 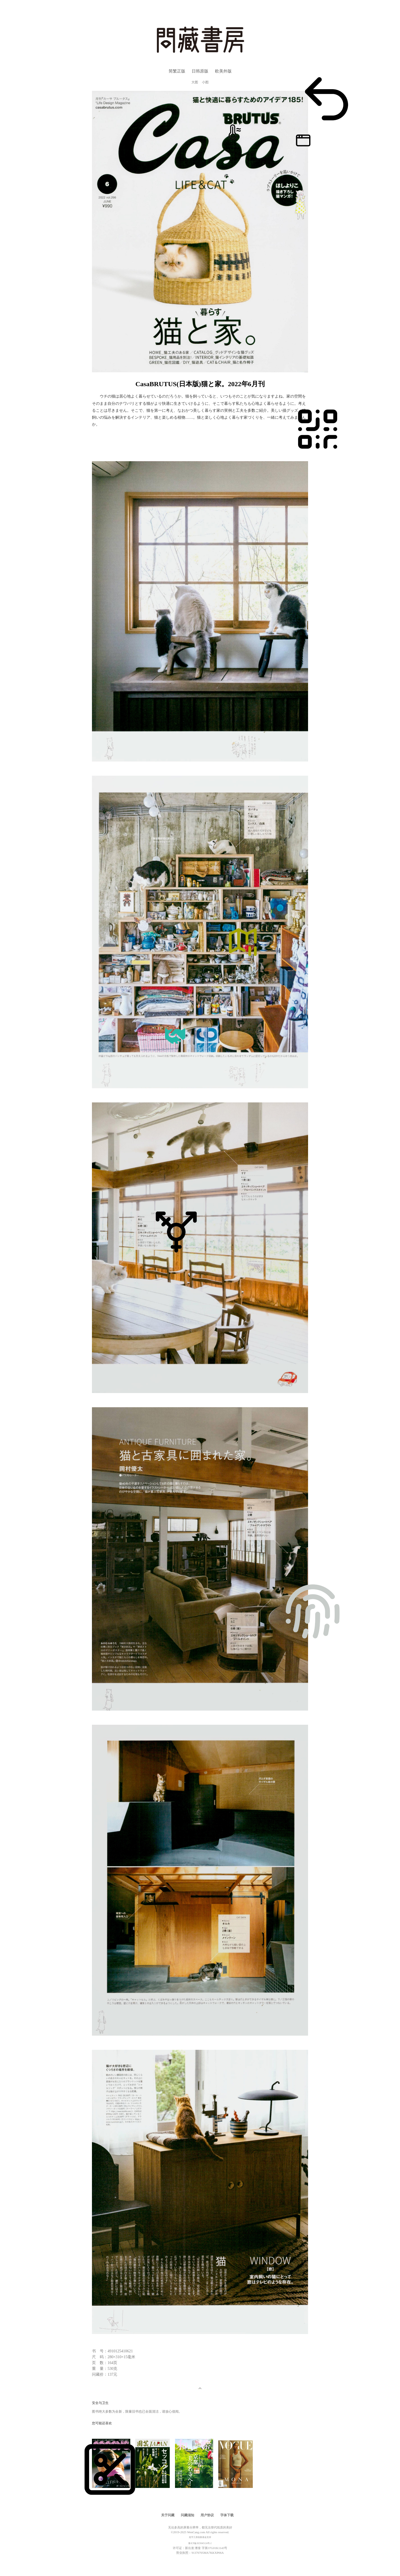 I want to click on cut or crop selected content, so click(x=110, y=2469).